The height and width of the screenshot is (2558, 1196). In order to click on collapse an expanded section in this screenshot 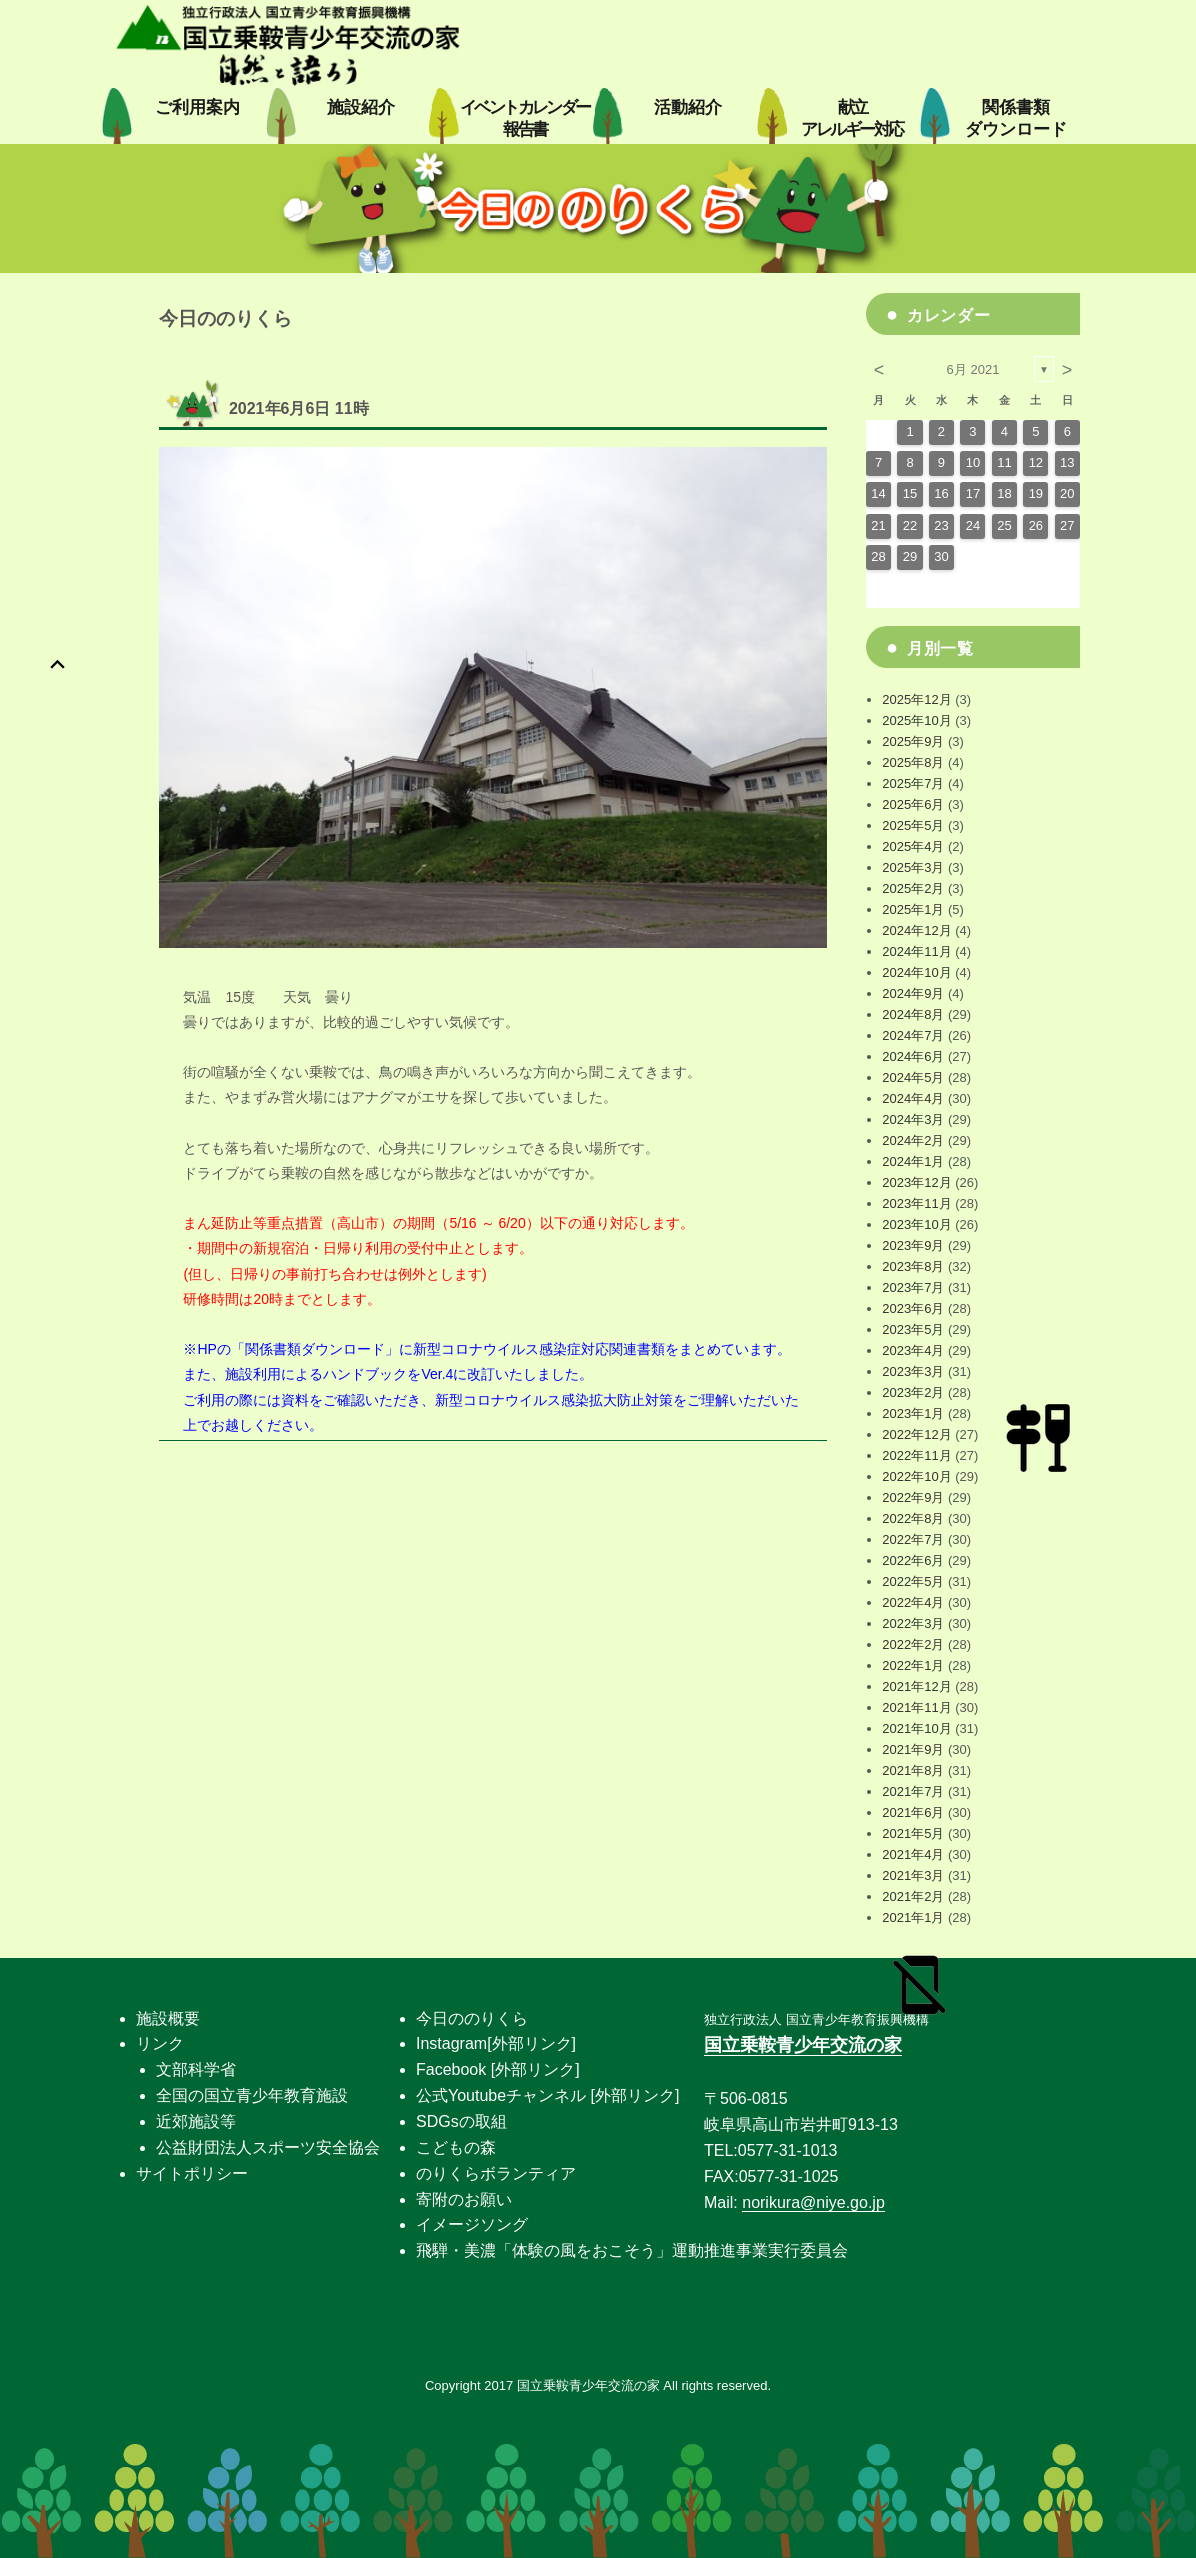, I will do `click(57, 664)`.